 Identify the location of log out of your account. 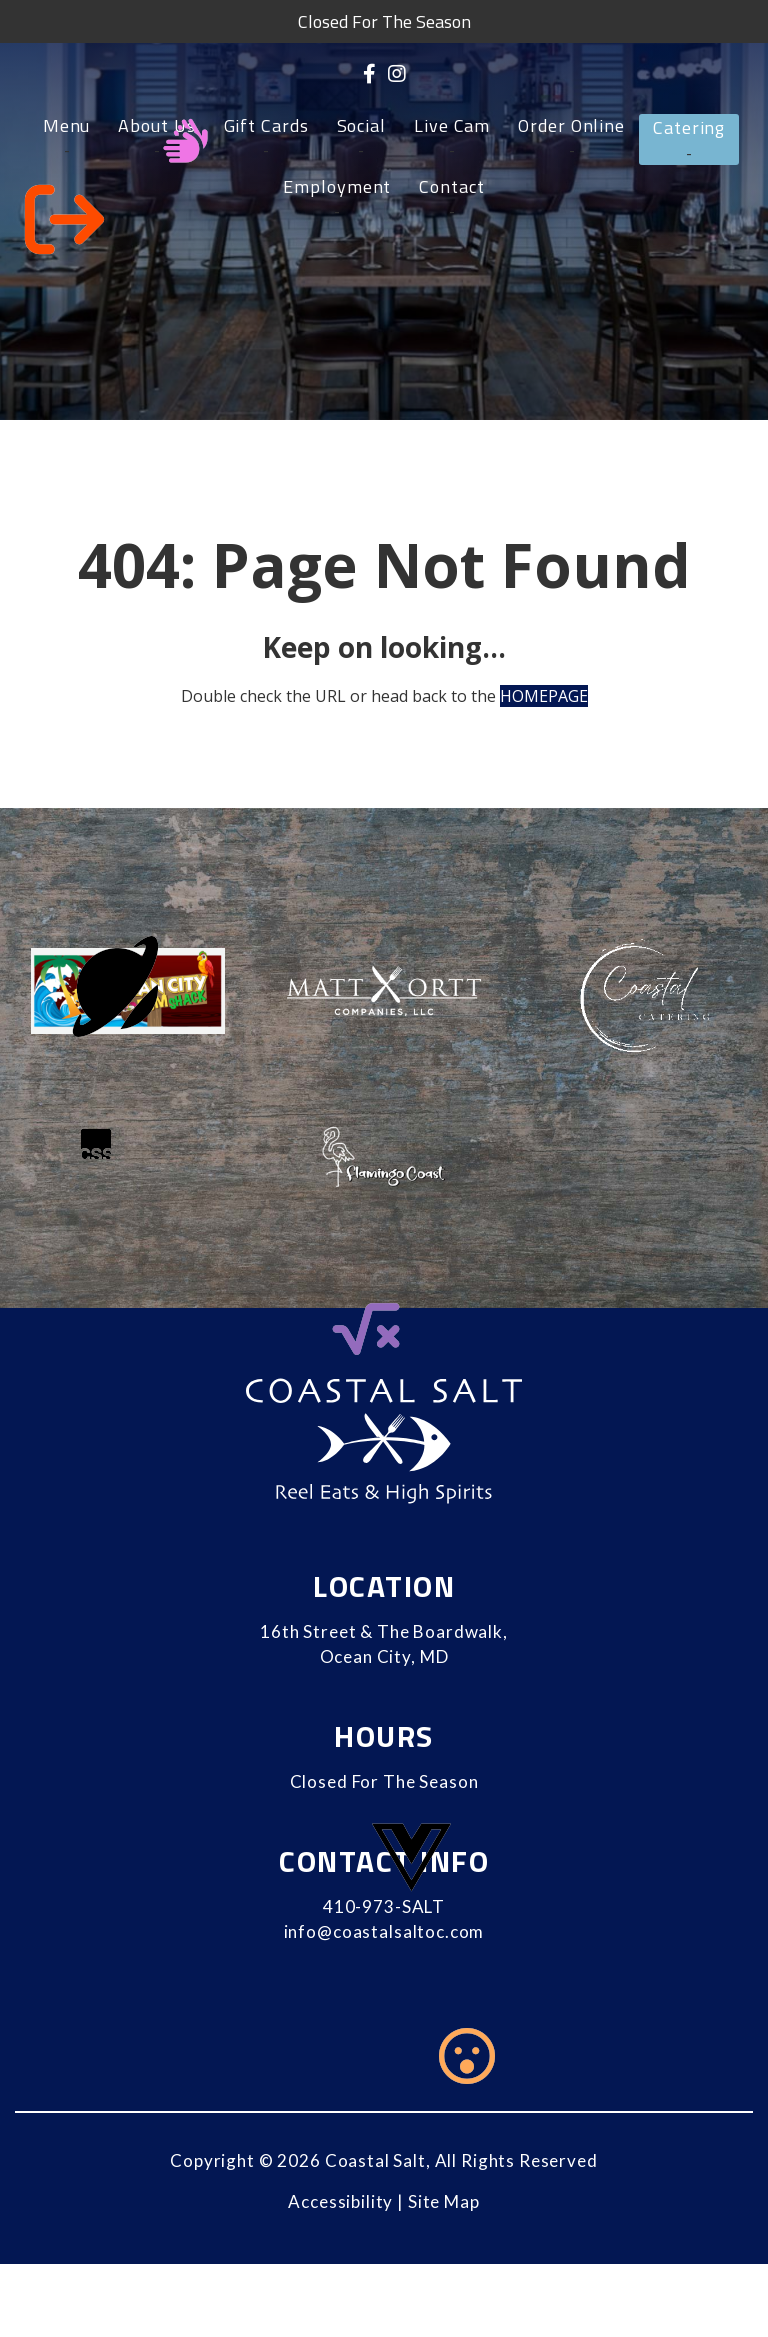
(64, 219).